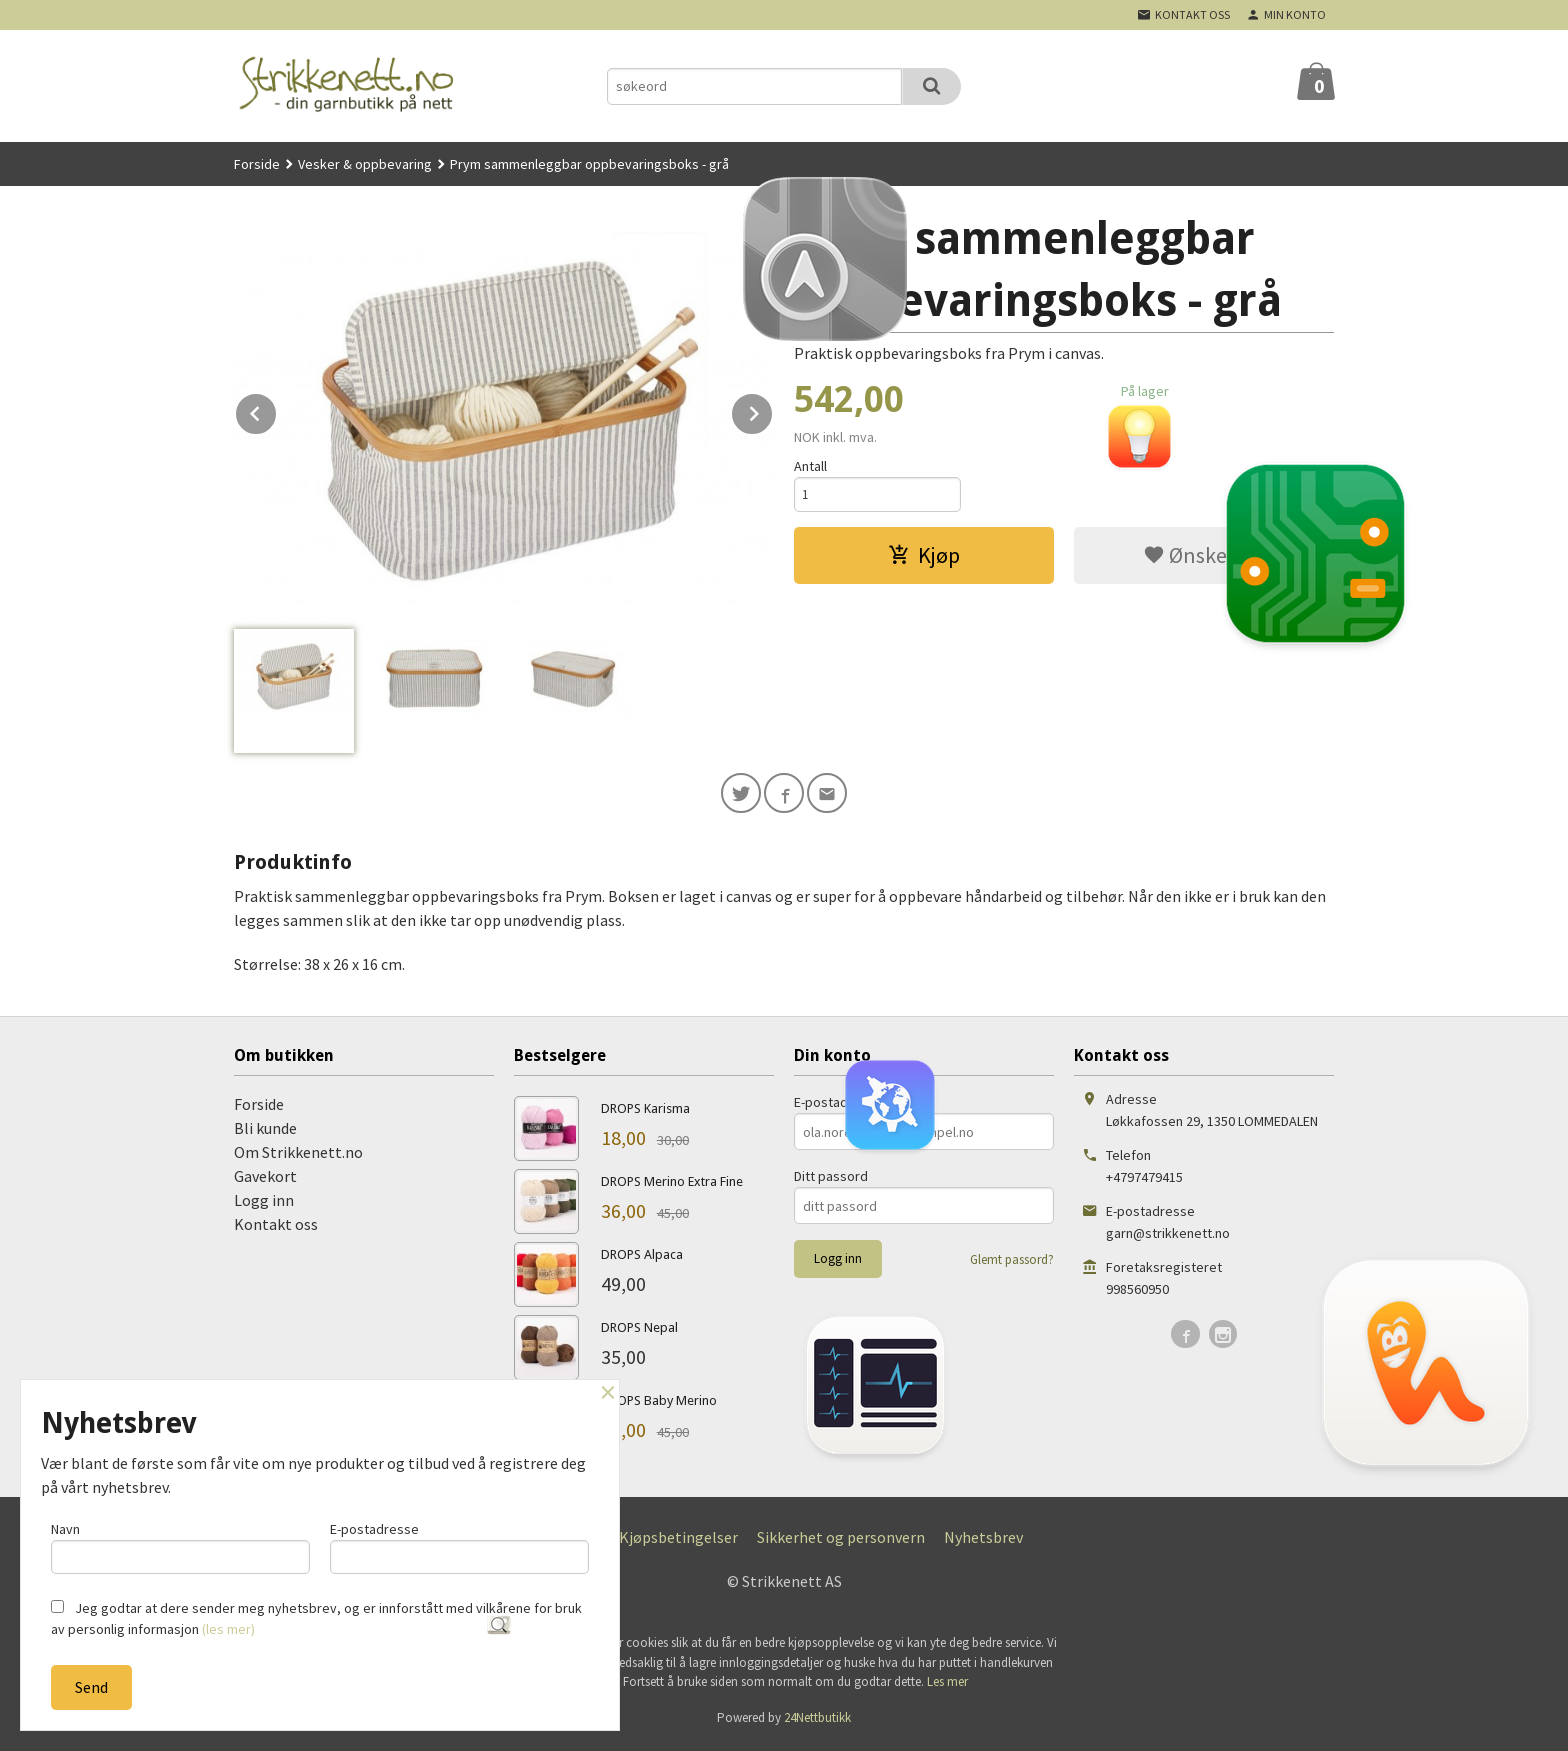  What do you see at coordinates (1426, 1363) in the screenshot?
I see `launch gnome nibbles snake game` at bounding box center [1426, 1363].